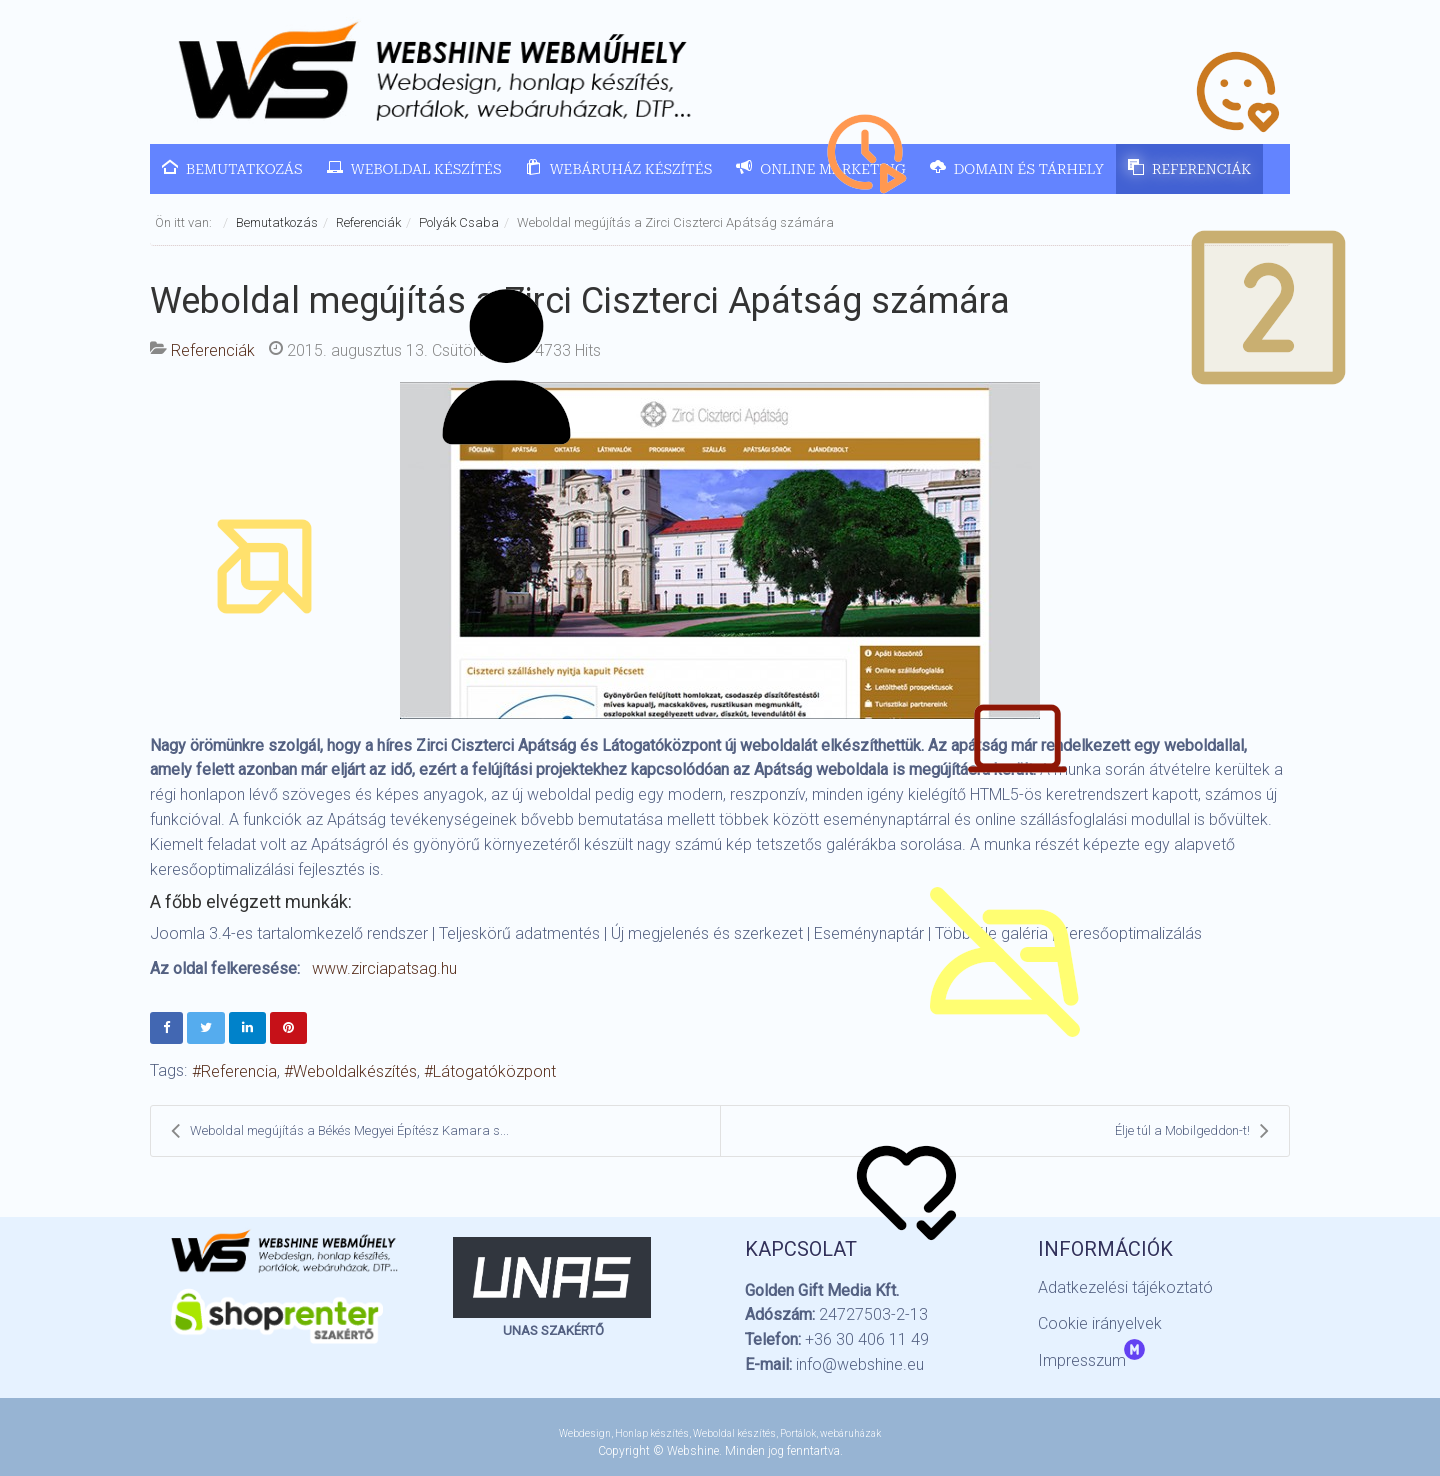 The width and height of the screenshot is (1440, 1476). I want to click on item added to favorites successfully, so click(906, 1190).